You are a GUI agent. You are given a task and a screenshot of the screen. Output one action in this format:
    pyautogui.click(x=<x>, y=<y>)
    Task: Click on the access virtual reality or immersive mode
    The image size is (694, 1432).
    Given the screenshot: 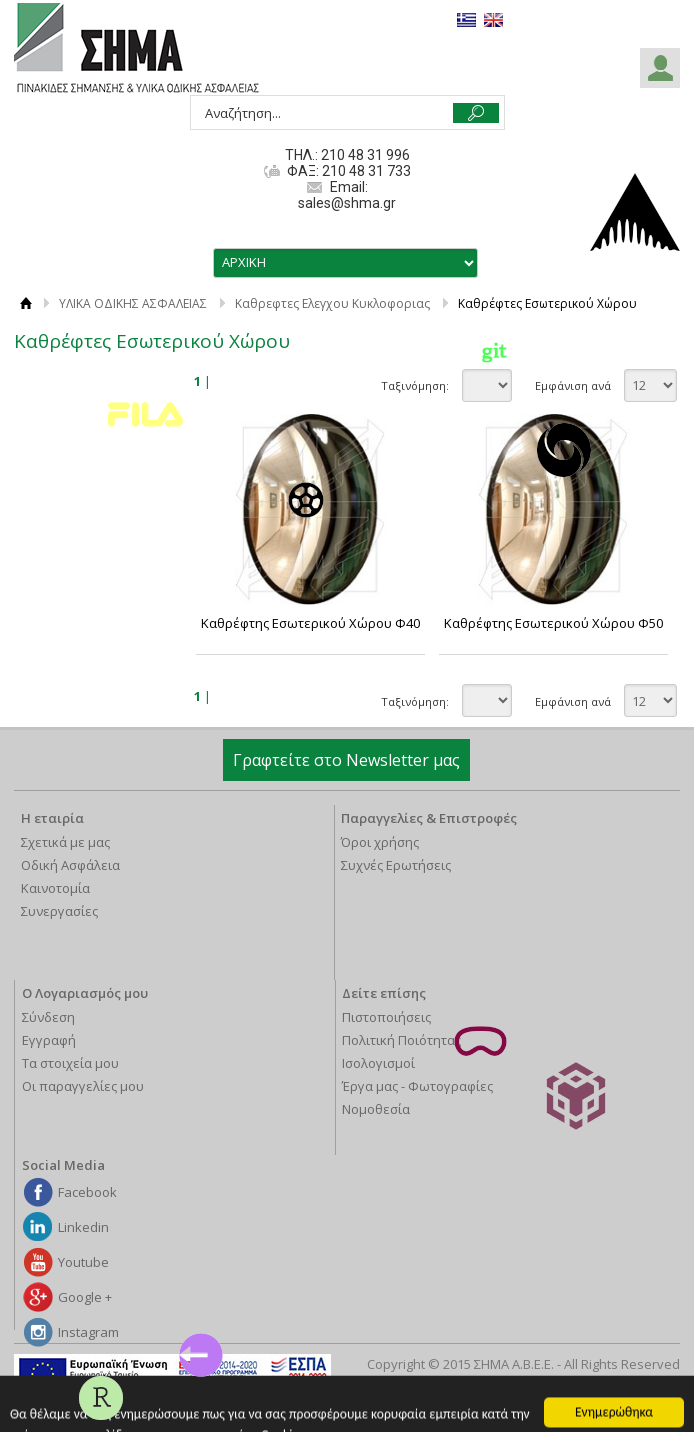 What is the action you would take?
    pyautogui.click(x=480, y=1040)
    